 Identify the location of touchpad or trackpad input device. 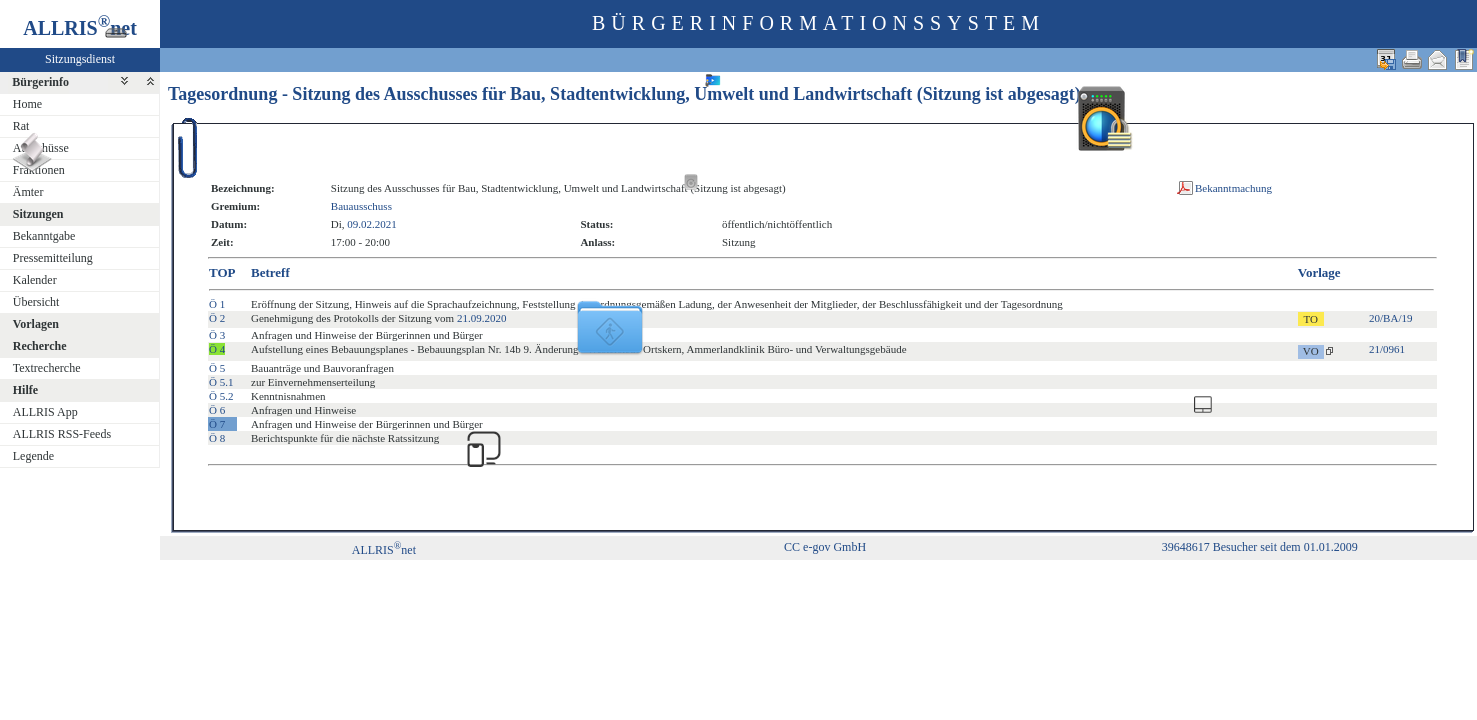
(1203, 404).